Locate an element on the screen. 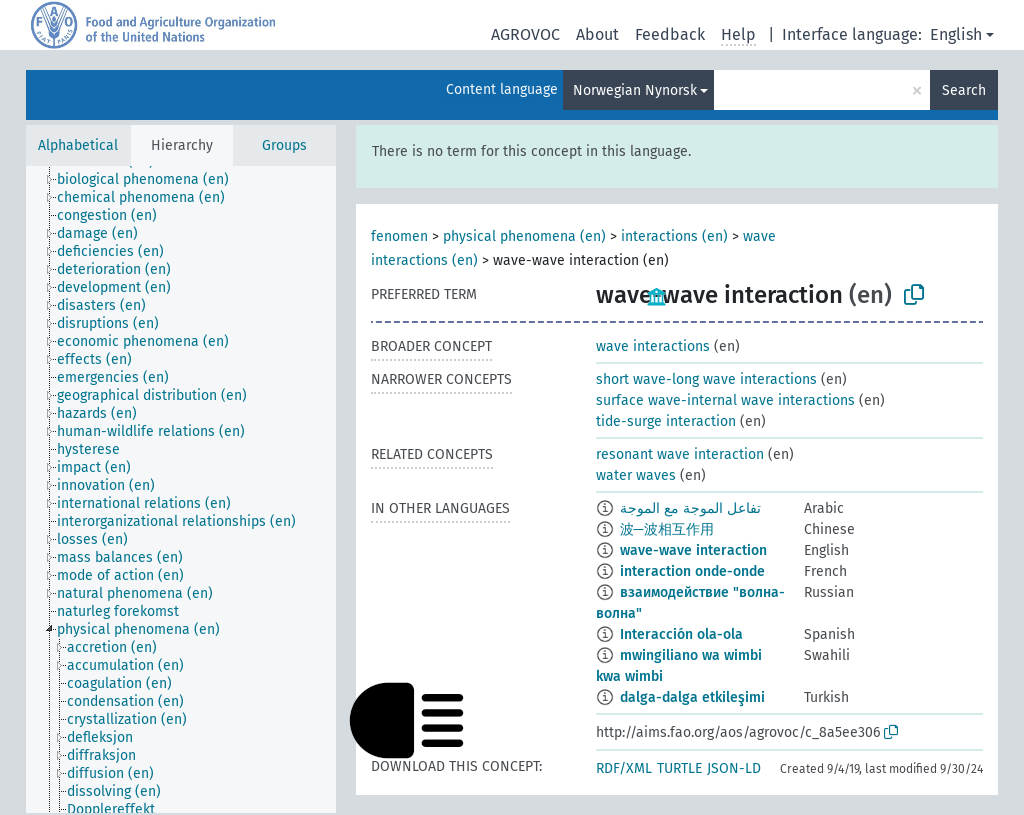 The height and width of the screenshot is (815, 1024). access banking or financial services is located at coordinates (656, 296).